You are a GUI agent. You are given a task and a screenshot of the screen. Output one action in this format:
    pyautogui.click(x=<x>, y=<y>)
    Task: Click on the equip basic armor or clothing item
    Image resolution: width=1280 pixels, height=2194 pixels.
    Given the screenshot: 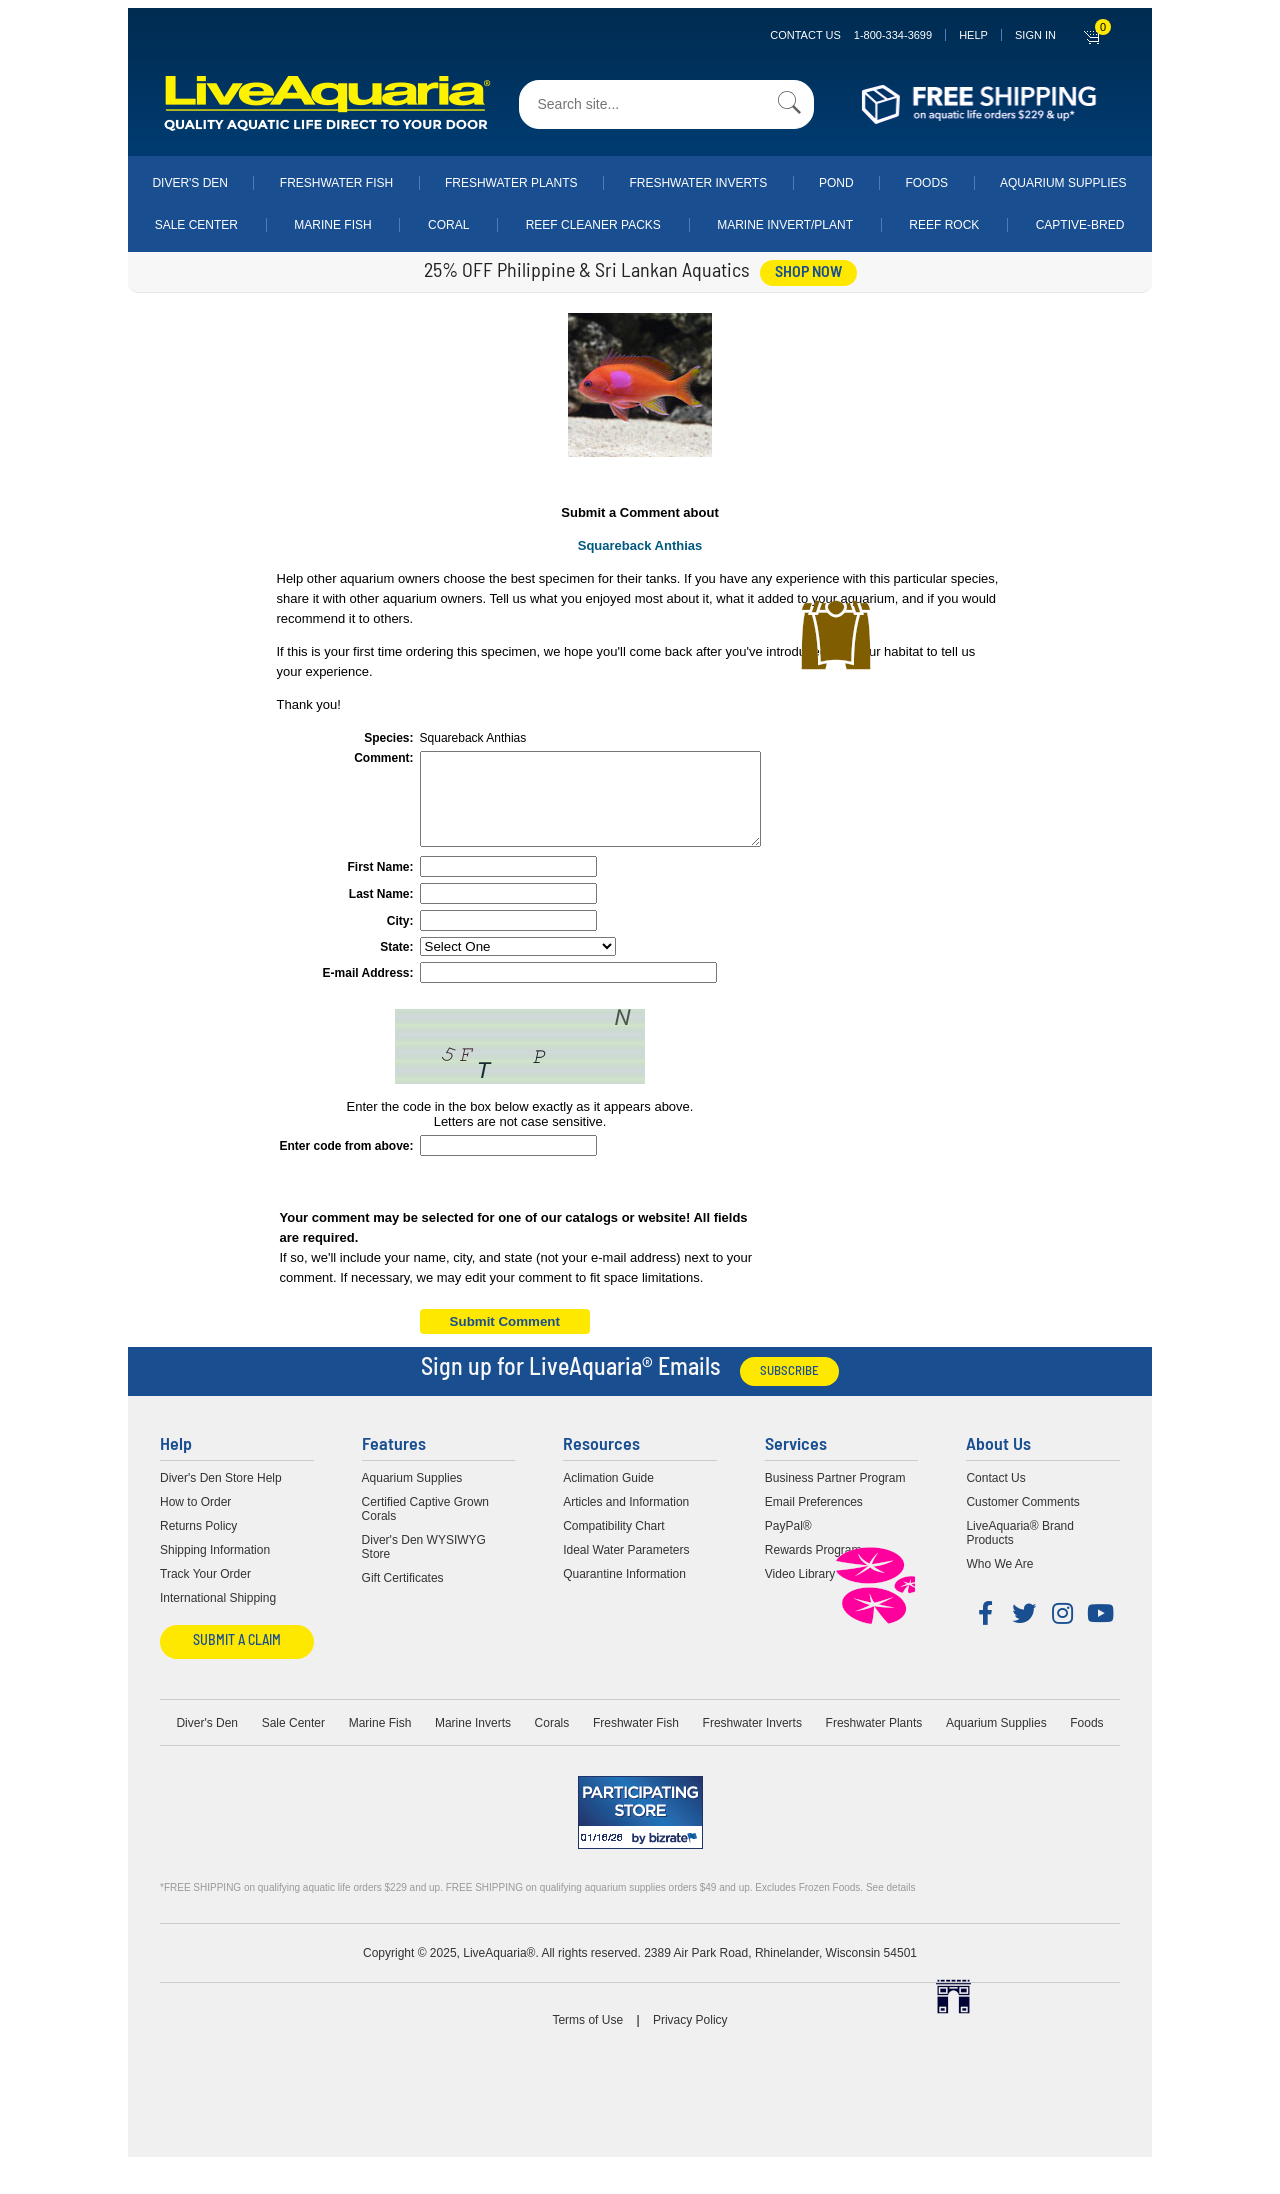 What is the action you would take?
    pyautogui.click(x=836, y=635)
    